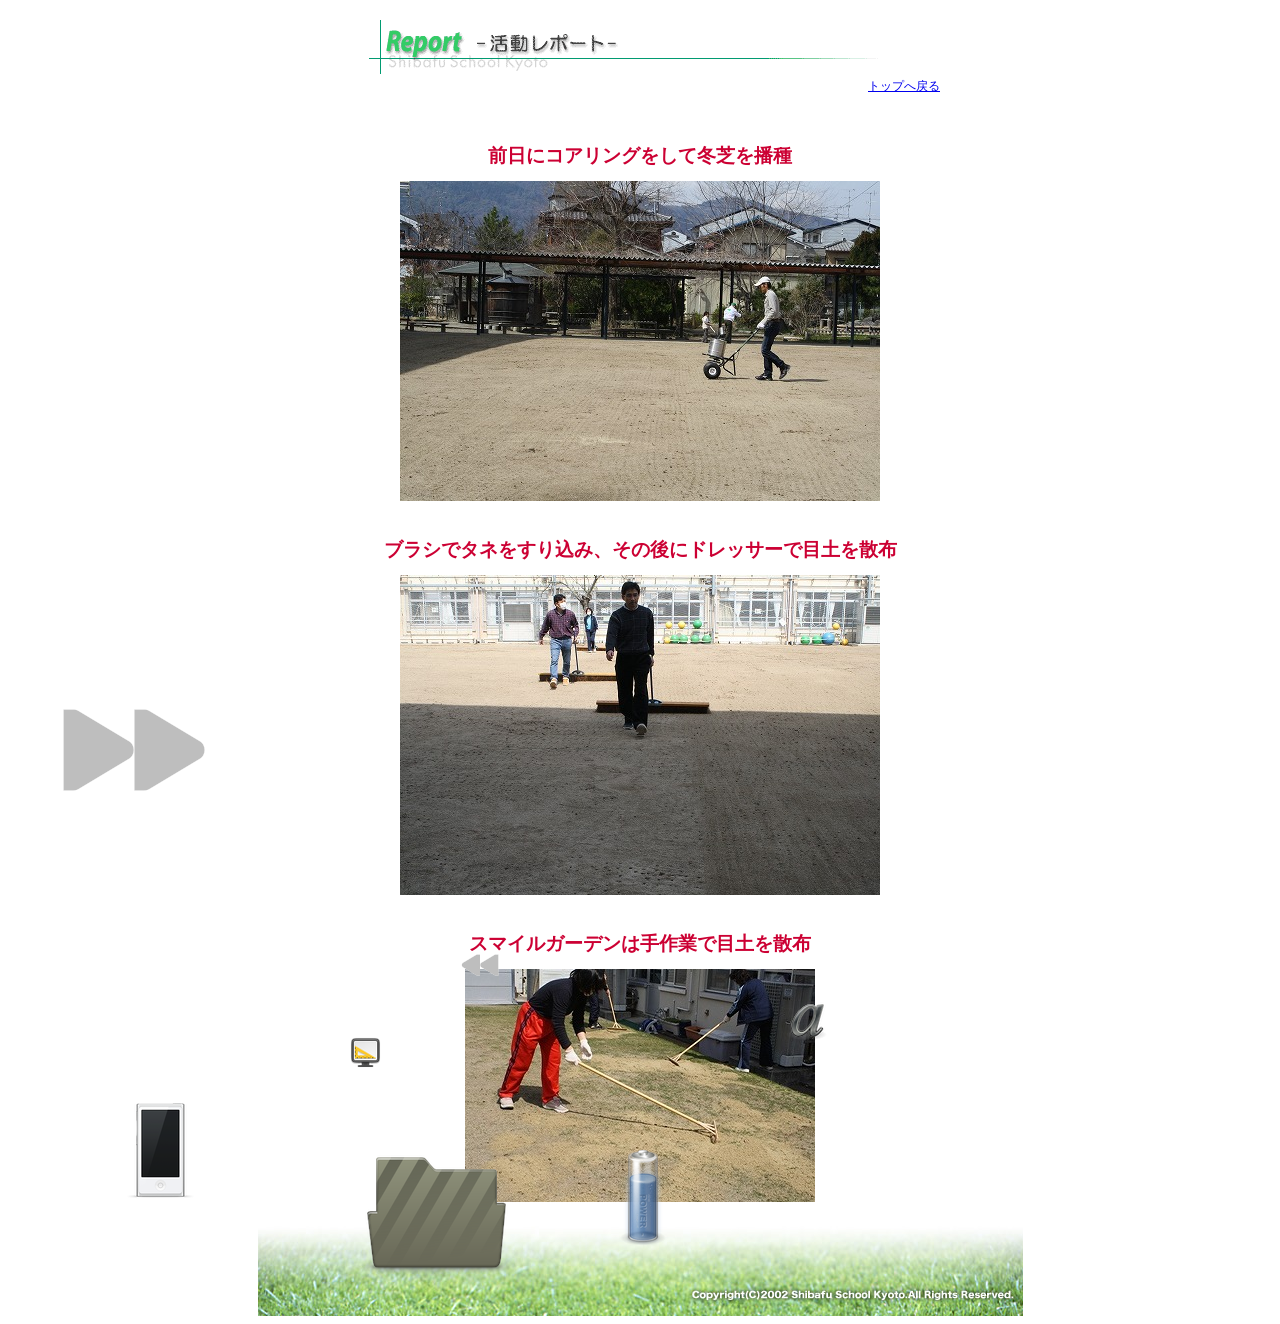  I want to click on apply italic formatting to selected text, so click(808, 1020).